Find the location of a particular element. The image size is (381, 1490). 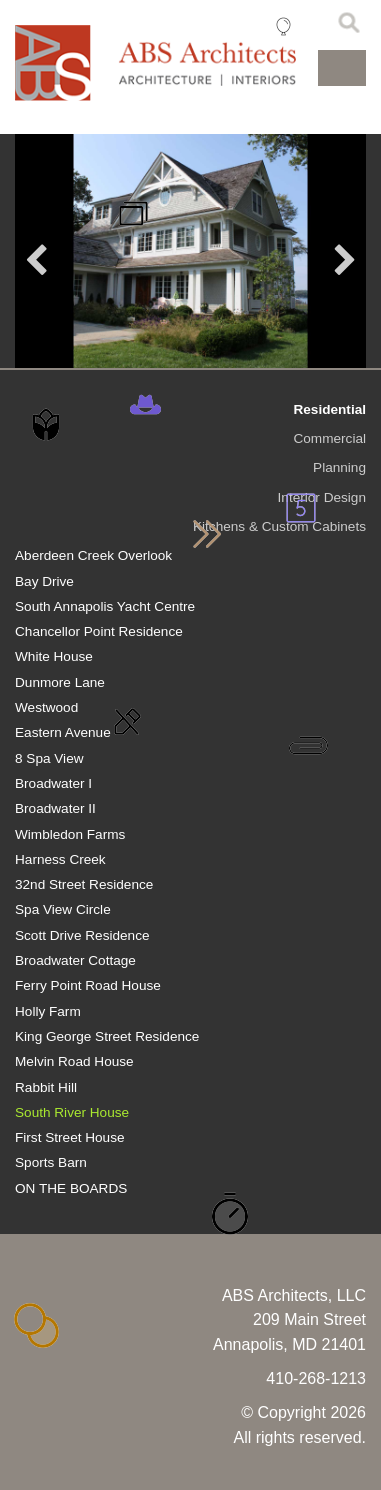

filter by grain or wheat products is located at coordinates (46, 425).